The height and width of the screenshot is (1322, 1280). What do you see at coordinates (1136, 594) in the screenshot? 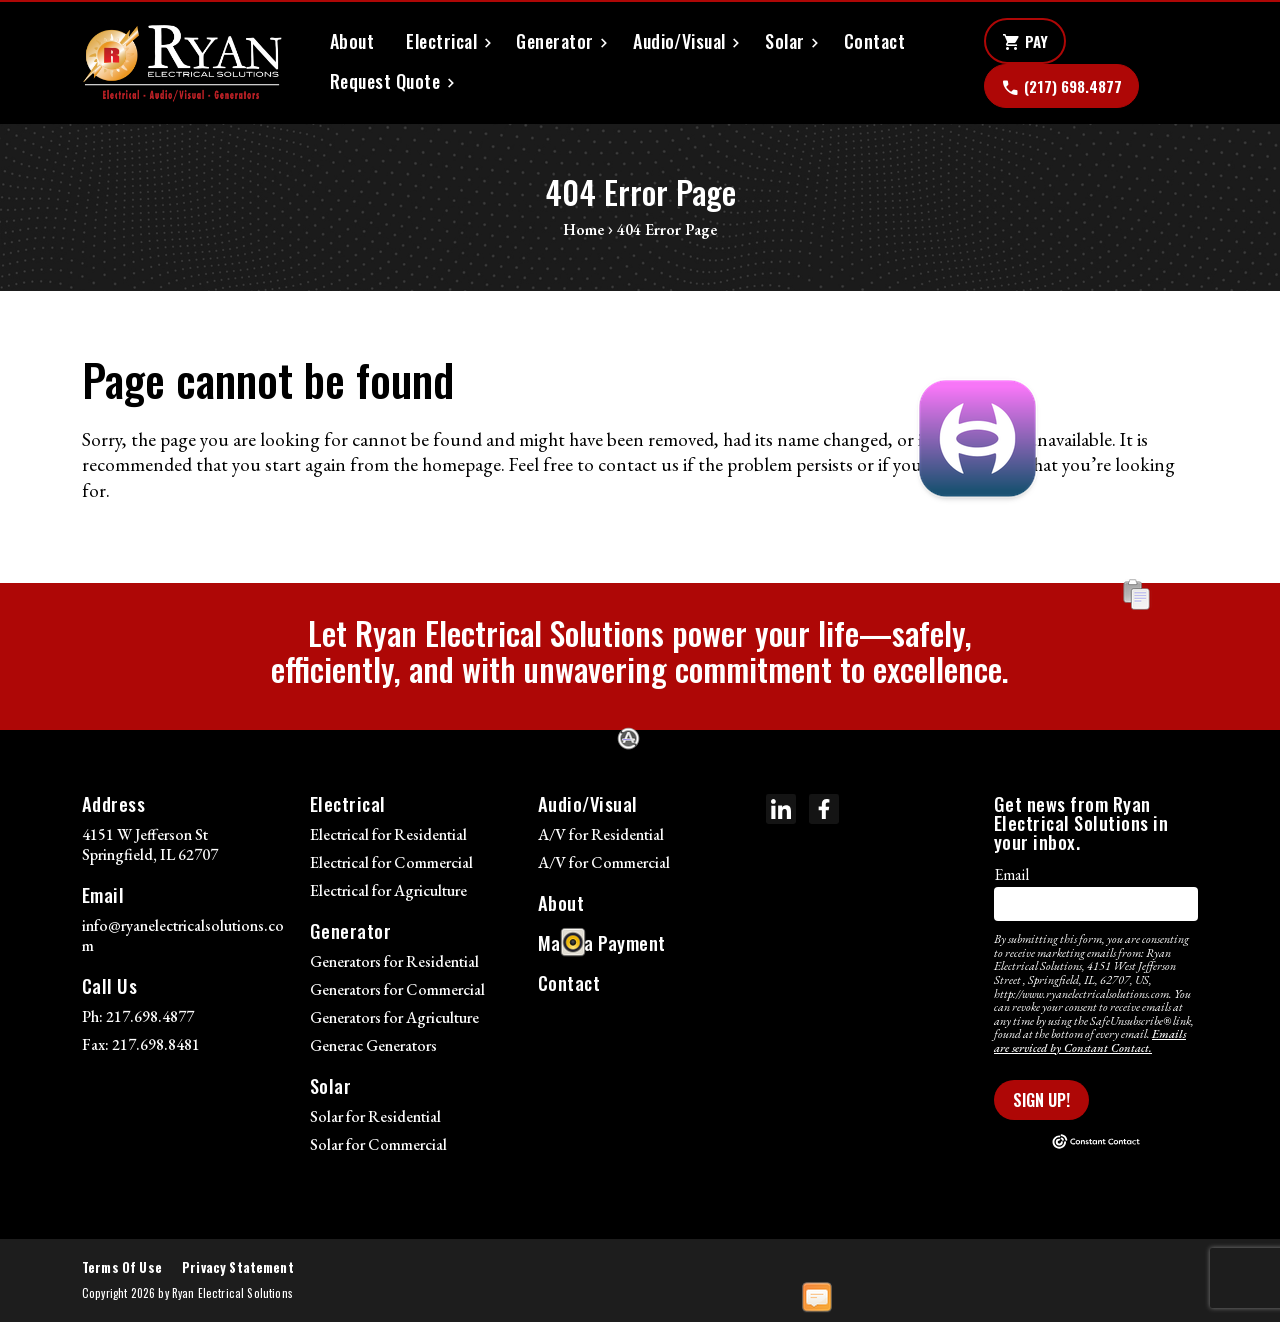
I see `paste copied content from clipboard` at bounding box center [1136, 594].